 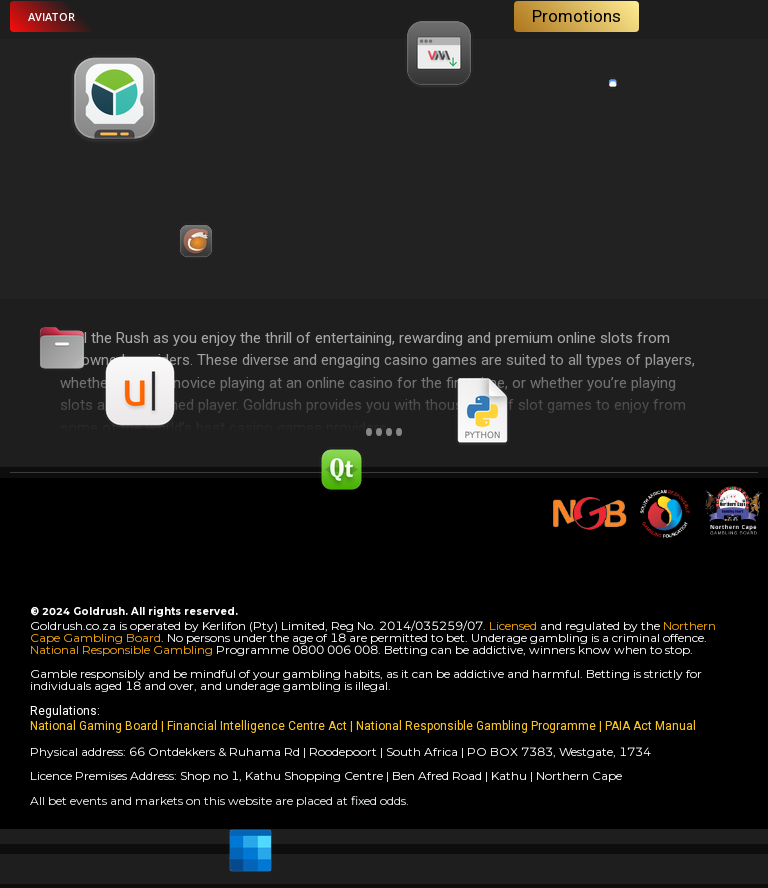 I want to click on open uberwriter text editor app, so click(x=140, y=391).